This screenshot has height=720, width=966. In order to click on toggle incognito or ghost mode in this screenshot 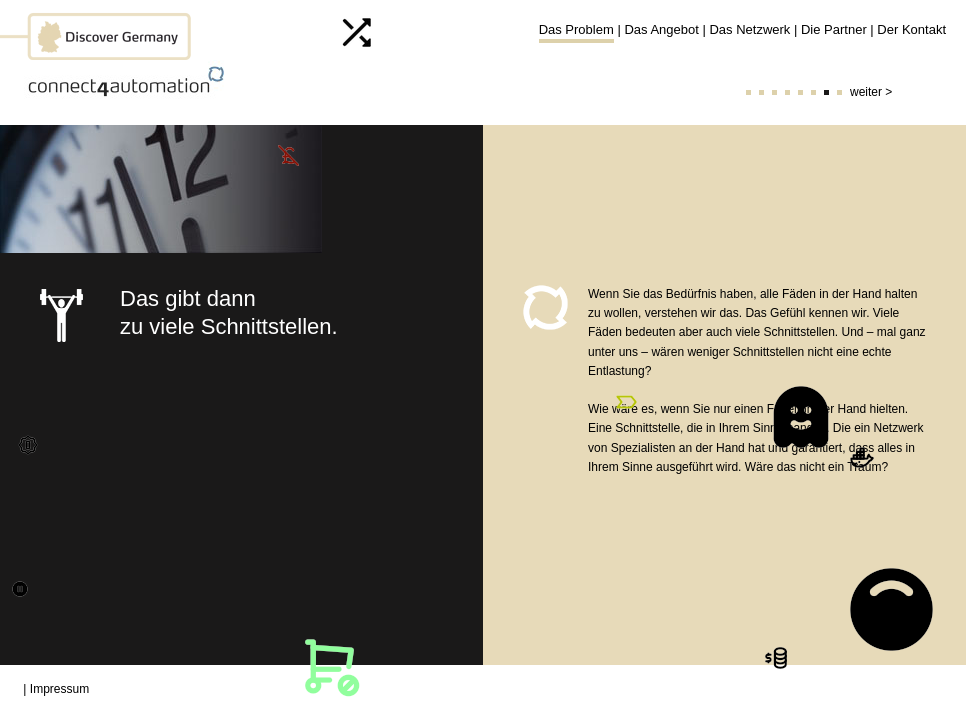, I will do `click(801, 417)`.